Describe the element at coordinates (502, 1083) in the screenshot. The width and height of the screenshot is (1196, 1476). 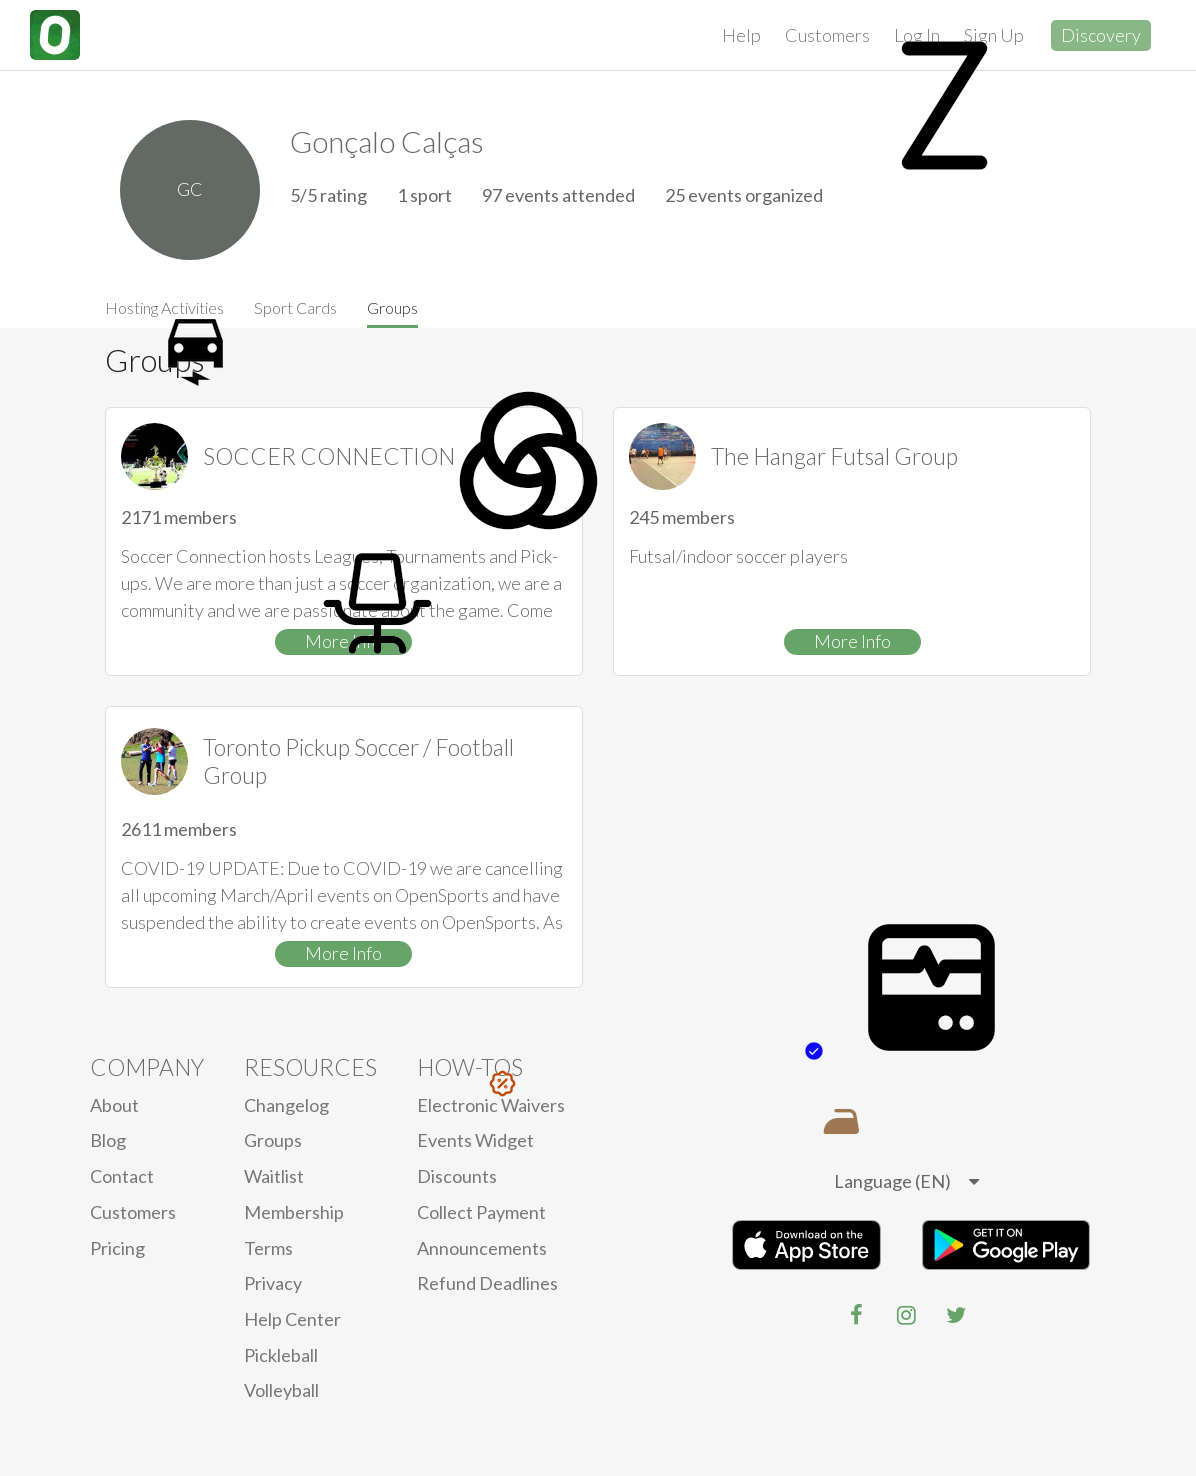
I see `view available discounts or promotions` at that location.